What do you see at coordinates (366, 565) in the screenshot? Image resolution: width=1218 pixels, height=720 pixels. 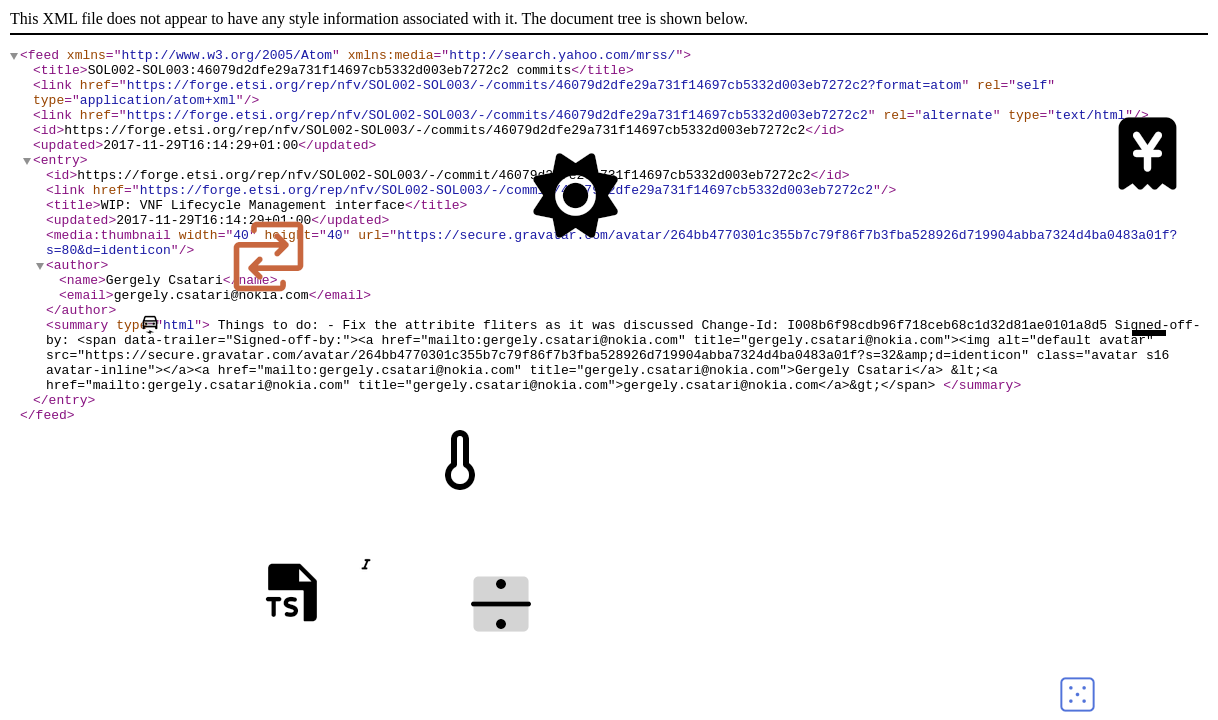 I see `apply italic formatting to selected text` at bounding box center [366, 565].